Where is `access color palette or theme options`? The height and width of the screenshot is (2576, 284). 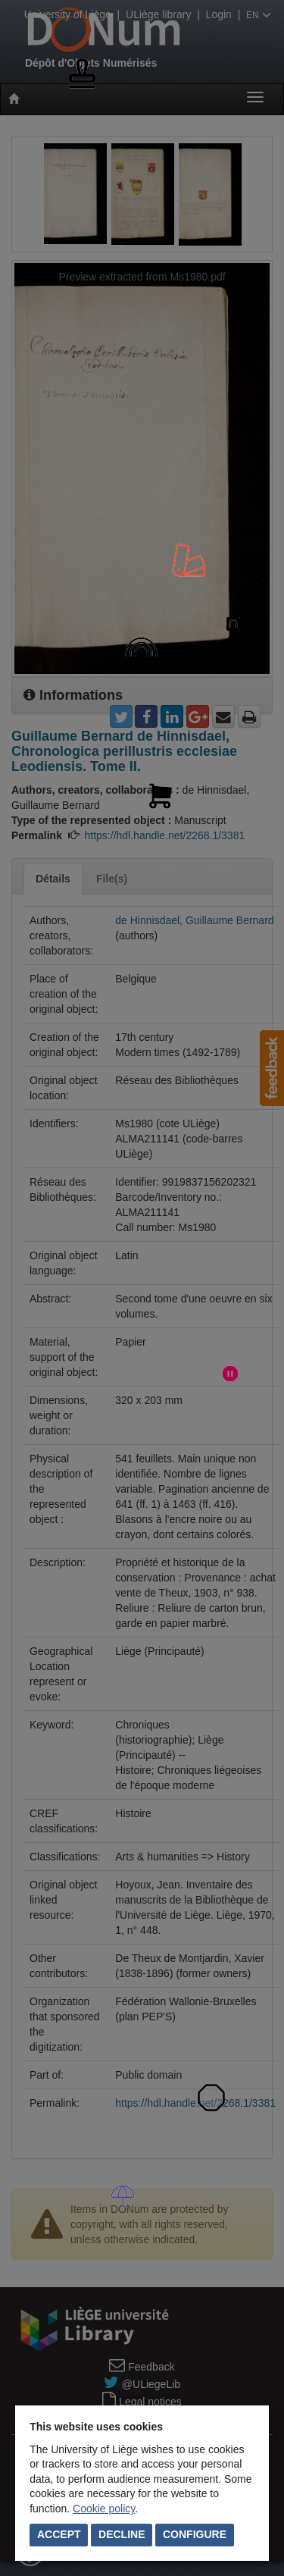
access color palette or theme options is located at coordinates (187, 561).